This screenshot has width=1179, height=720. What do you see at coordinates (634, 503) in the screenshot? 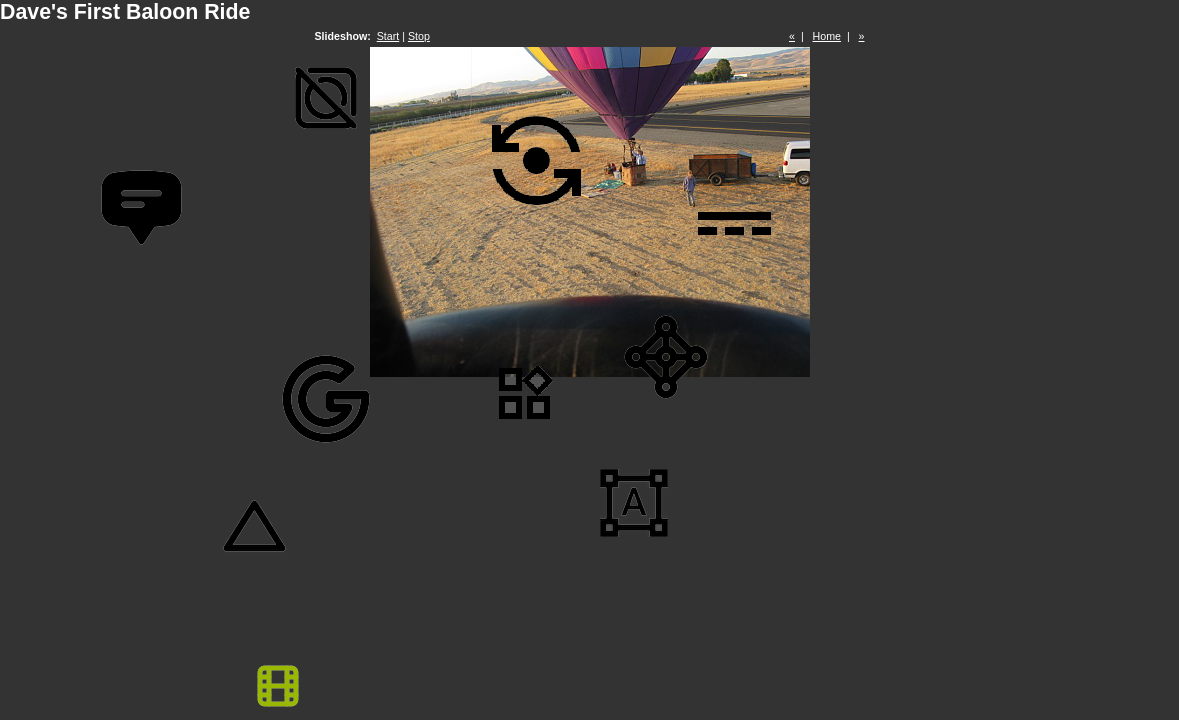
I see `format or edit text box properties` at bounding box center [634, 503].